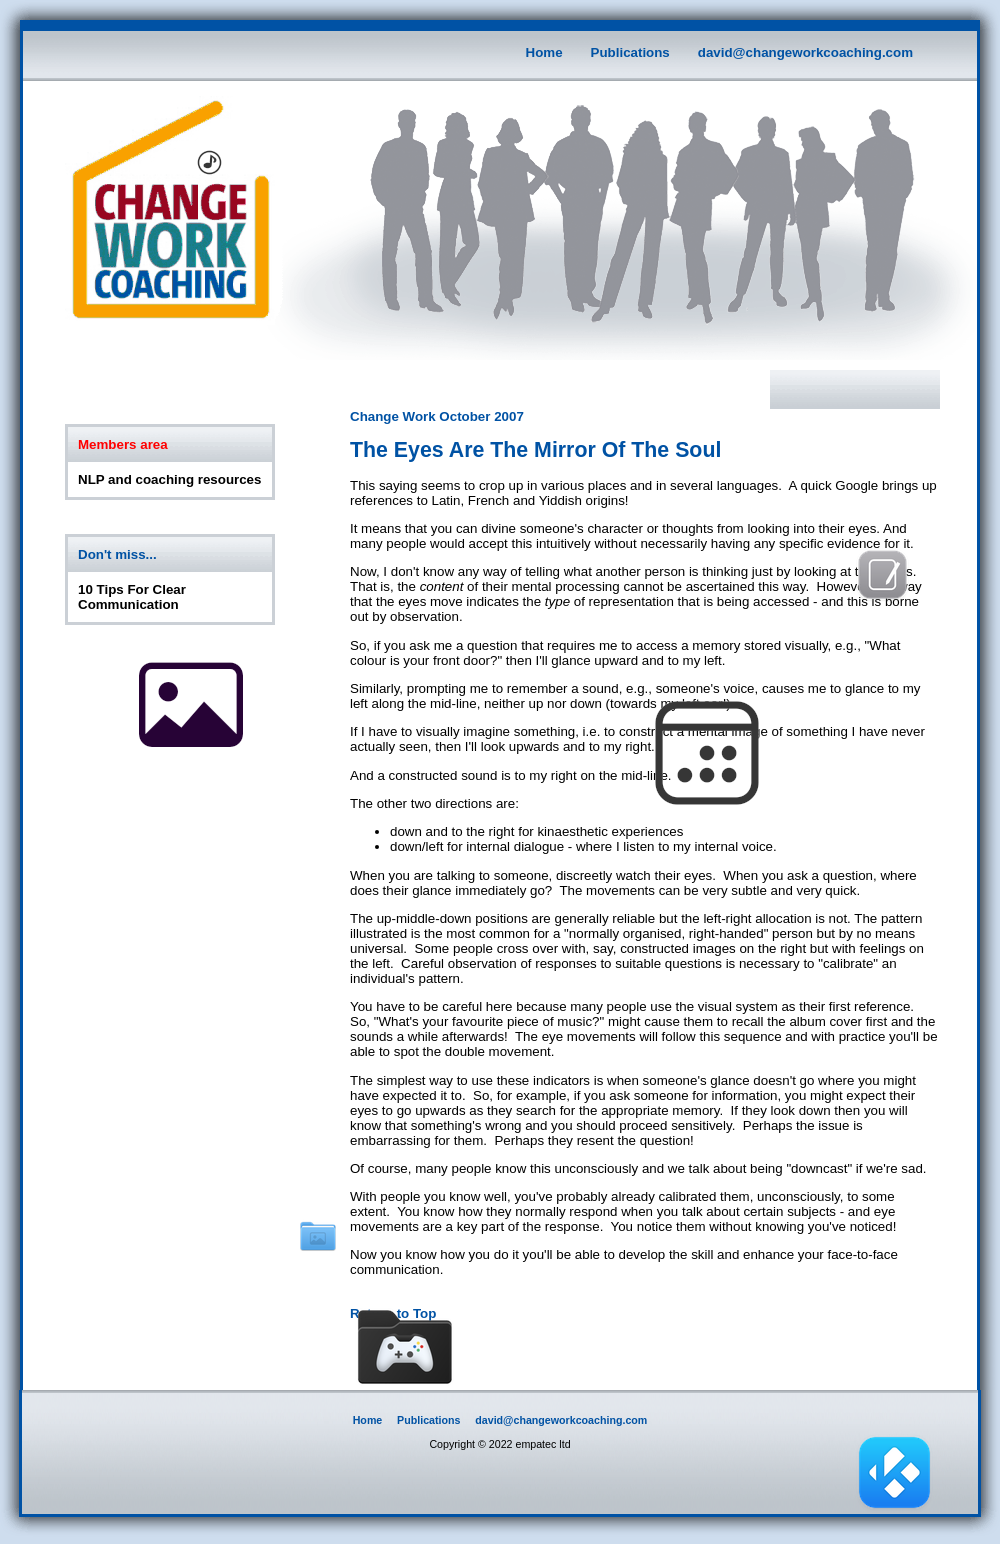  Describe the element at coordinates (707, 753) in the screenshot. I see `open calendar application` at that location.